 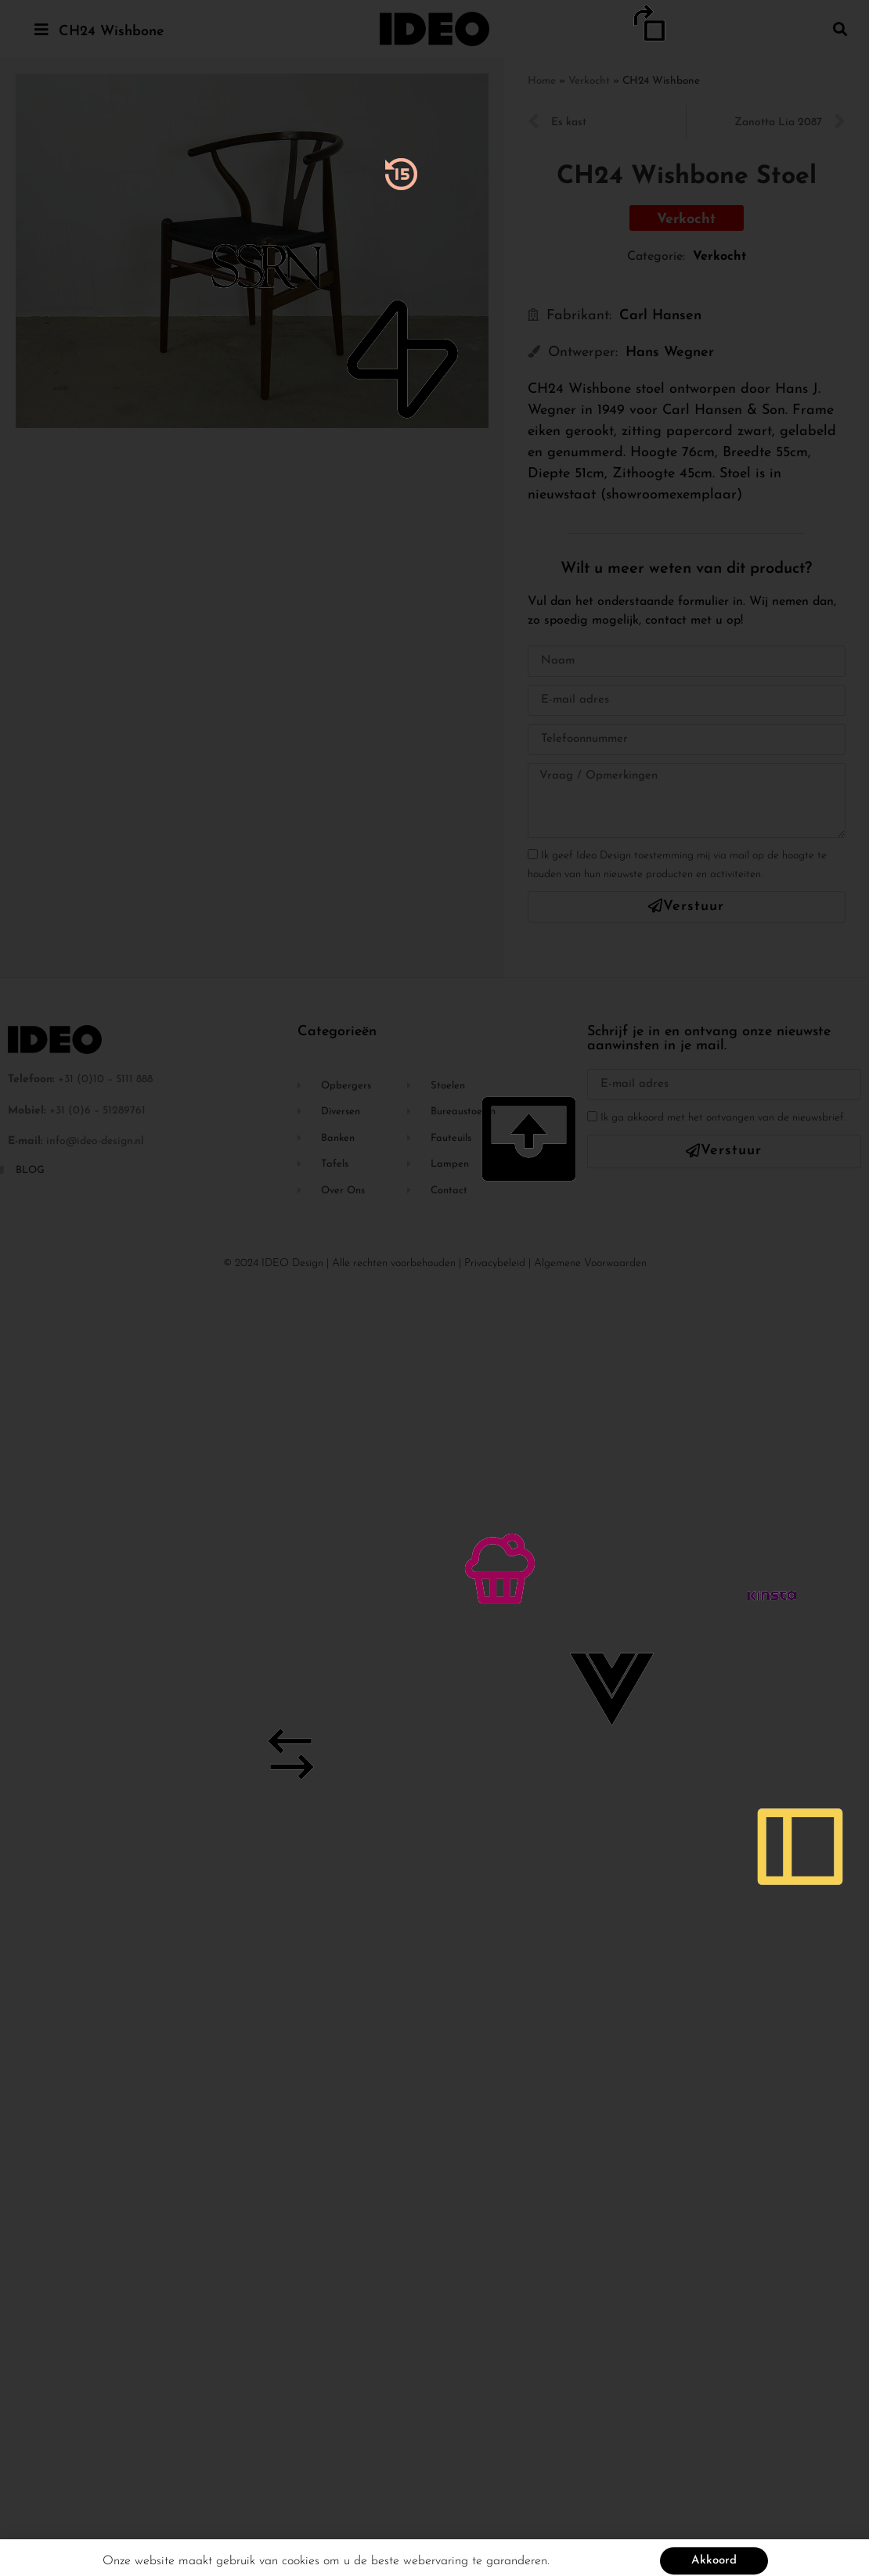 I want to click on view bakery or dessert options, so click(x=499, y=1568).